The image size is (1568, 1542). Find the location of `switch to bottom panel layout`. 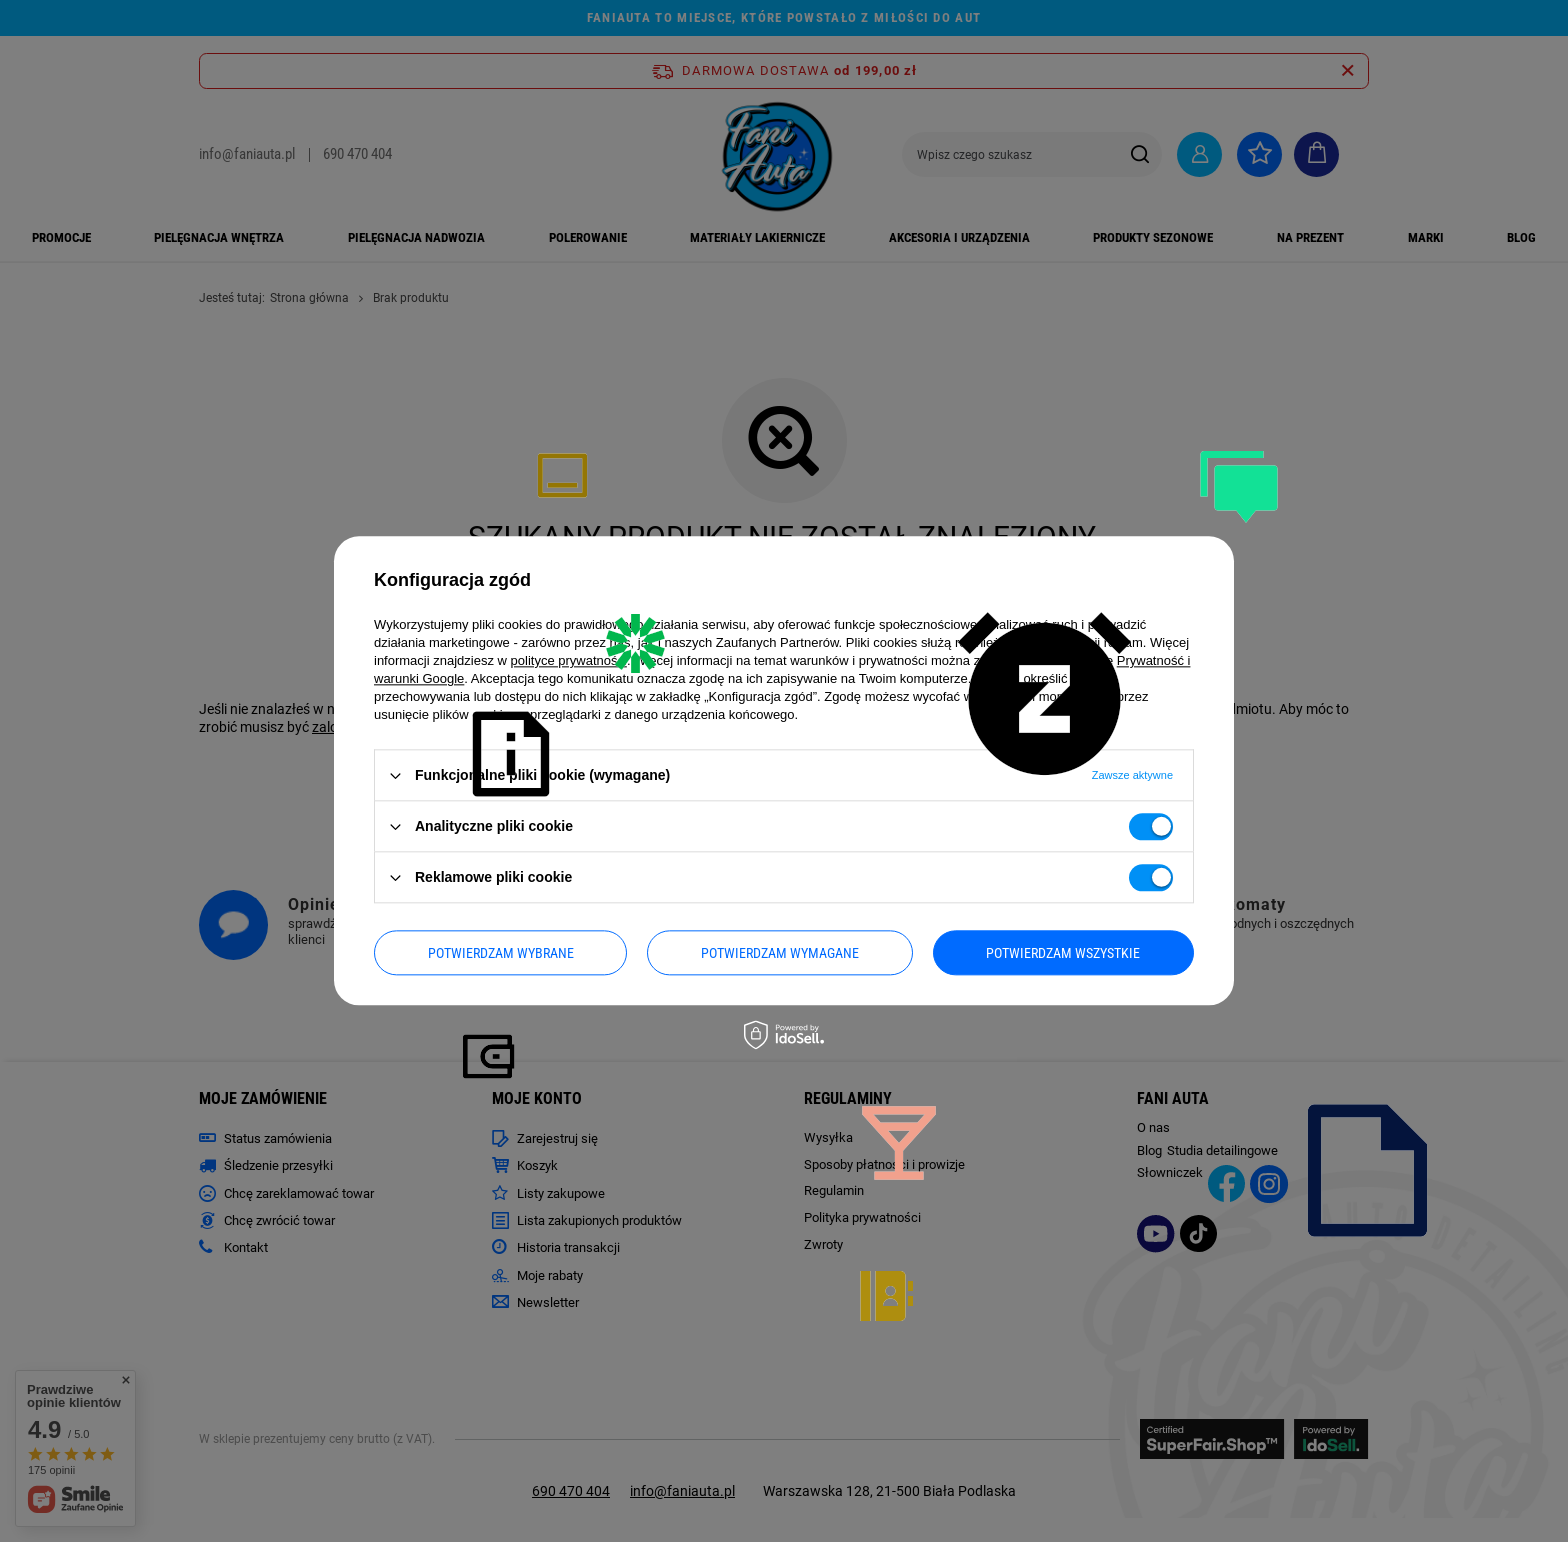

switch to bottom panel layout is located at coordinates (562, 475).